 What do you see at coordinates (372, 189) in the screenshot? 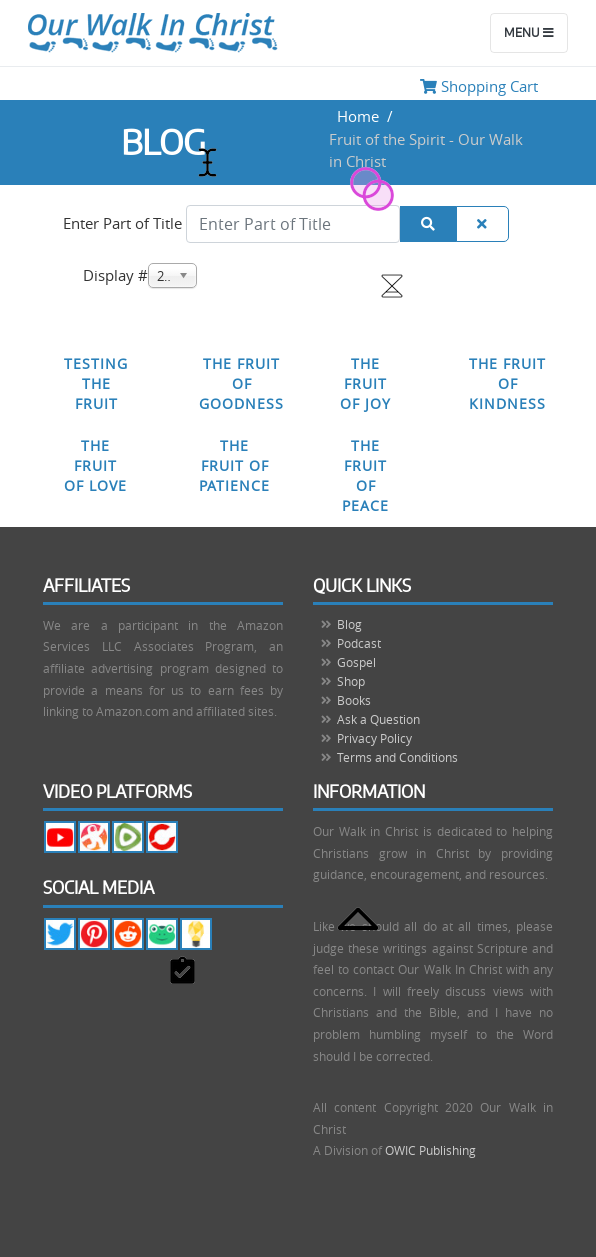
I see `merge or combine selected objects` at bounding box center [372, 189].